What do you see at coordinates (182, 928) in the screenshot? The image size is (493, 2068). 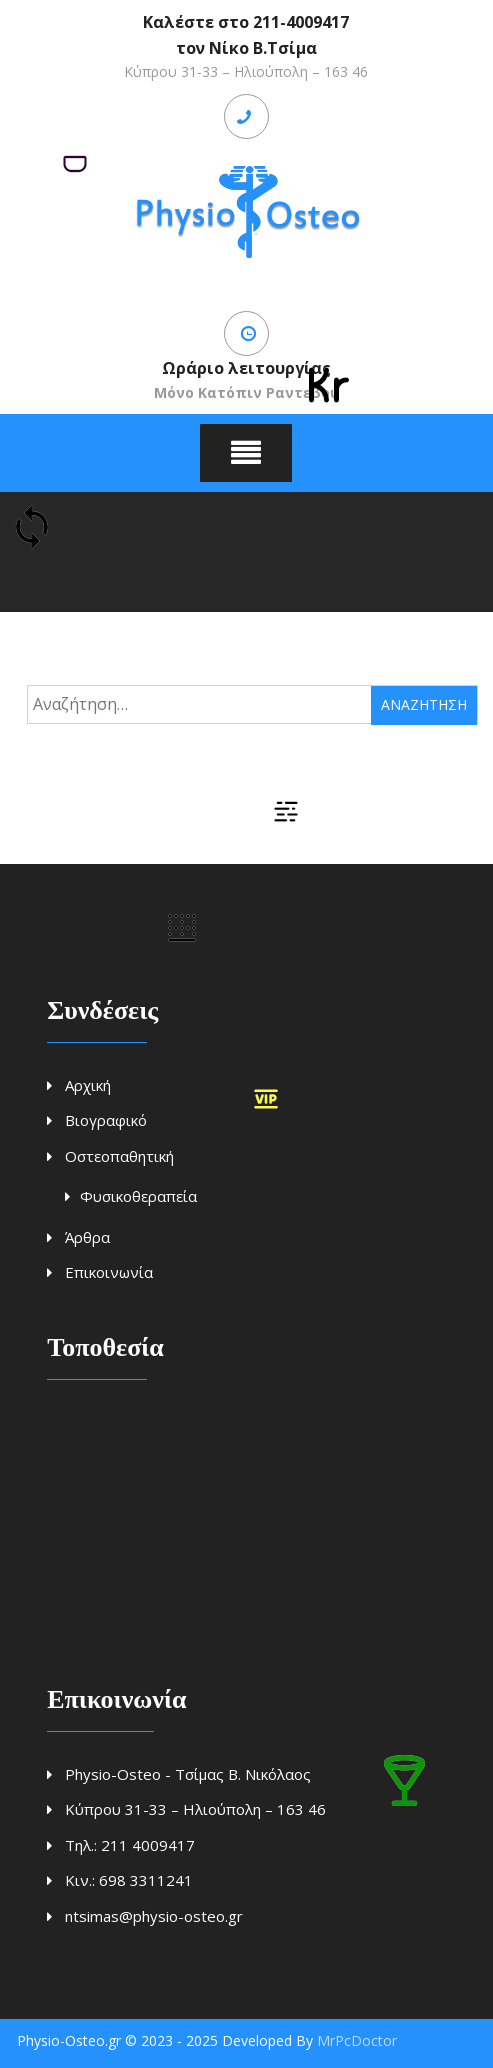 I see `apply border to bottom edge of cell or element` at bounding box center [182, 928].